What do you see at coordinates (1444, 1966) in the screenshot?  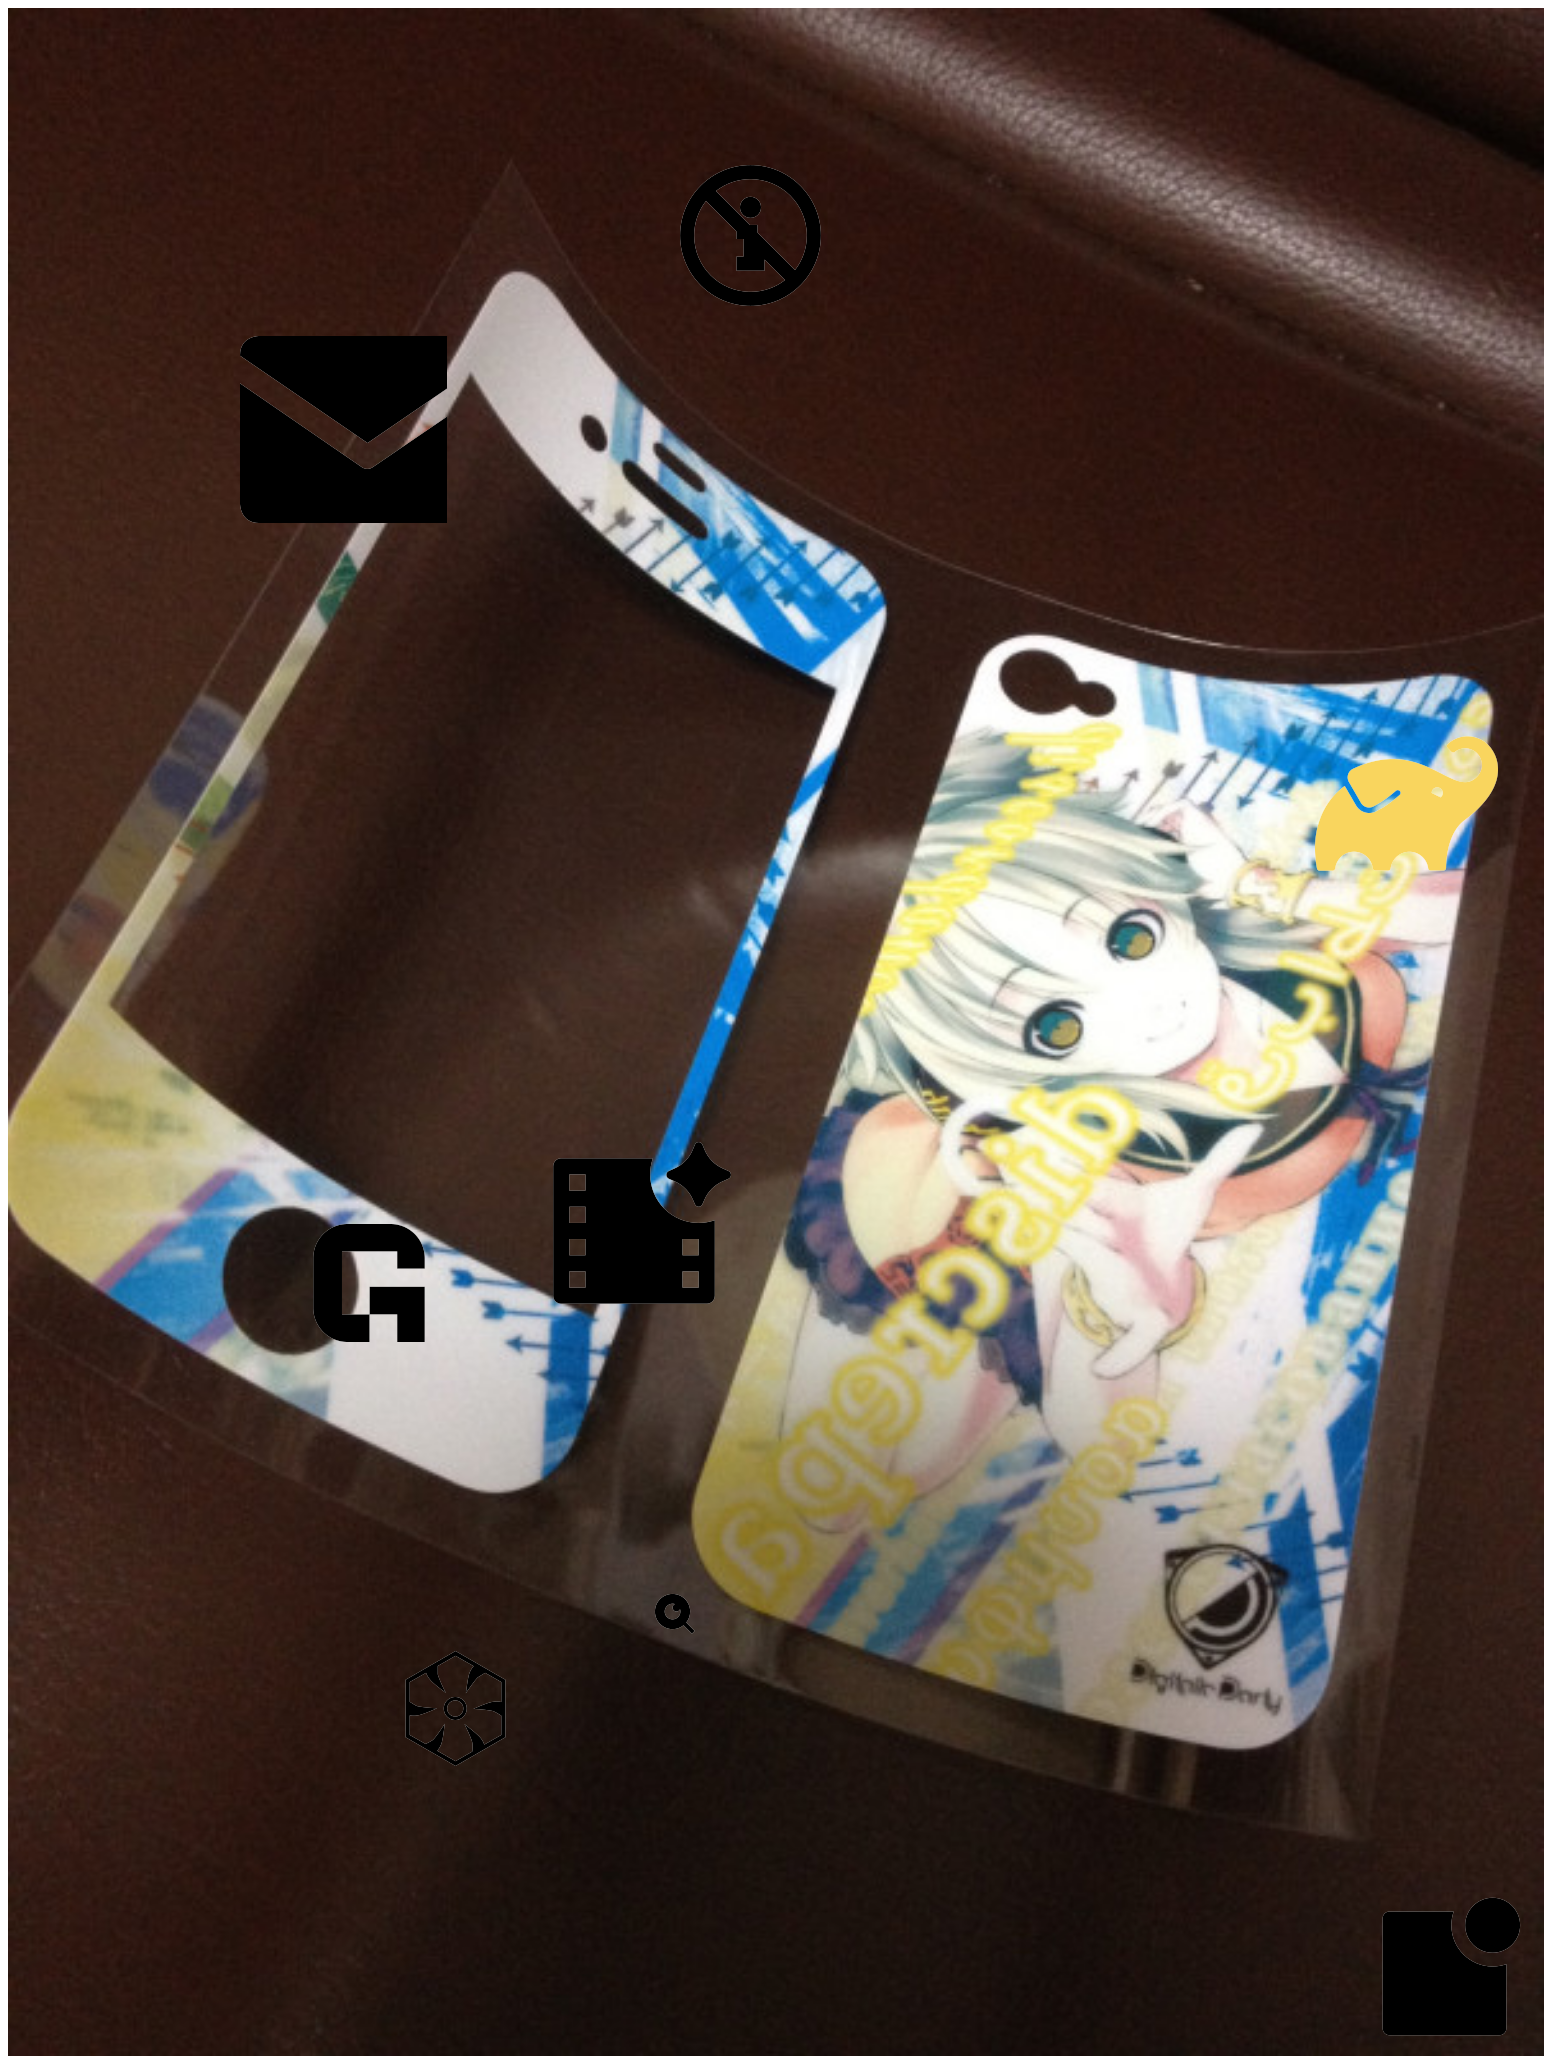 I see `indicates new notifications or unread alerts` at bounding box center [1444, 1966].